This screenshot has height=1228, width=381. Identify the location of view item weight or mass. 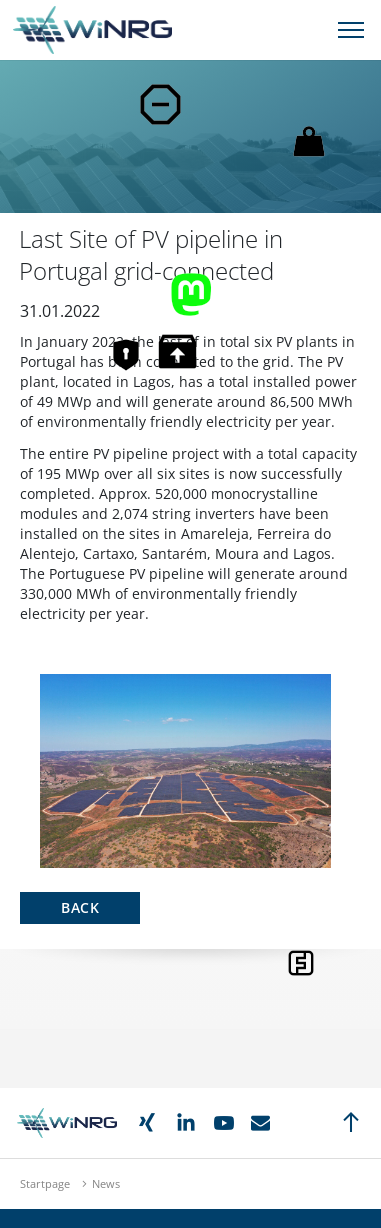
(309, 142).